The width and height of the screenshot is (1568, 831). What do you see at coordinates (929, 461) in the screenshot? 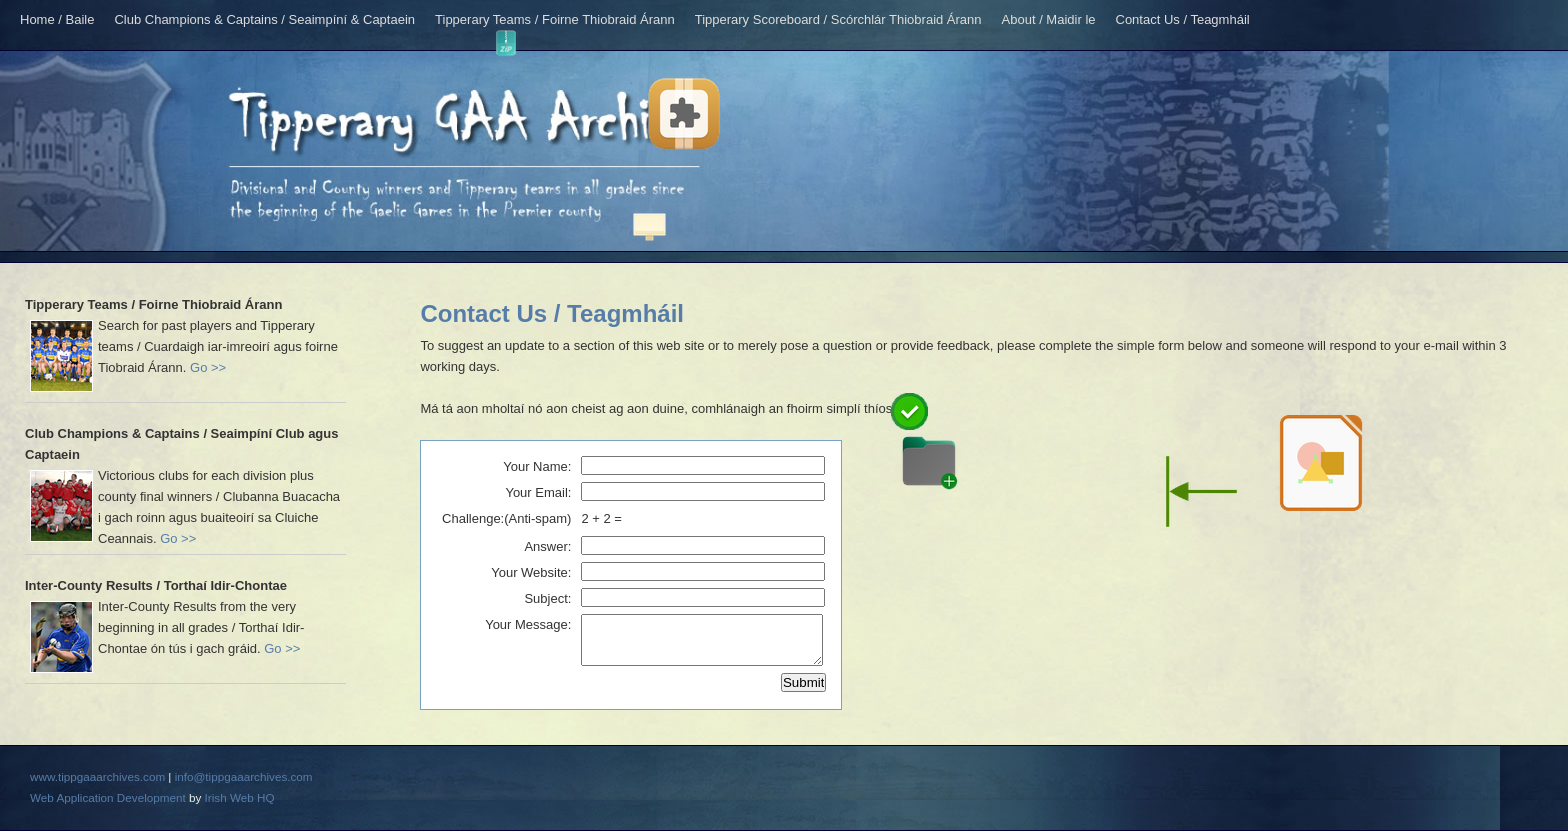
I see `create a new folder` at bounding box center [929, 461].